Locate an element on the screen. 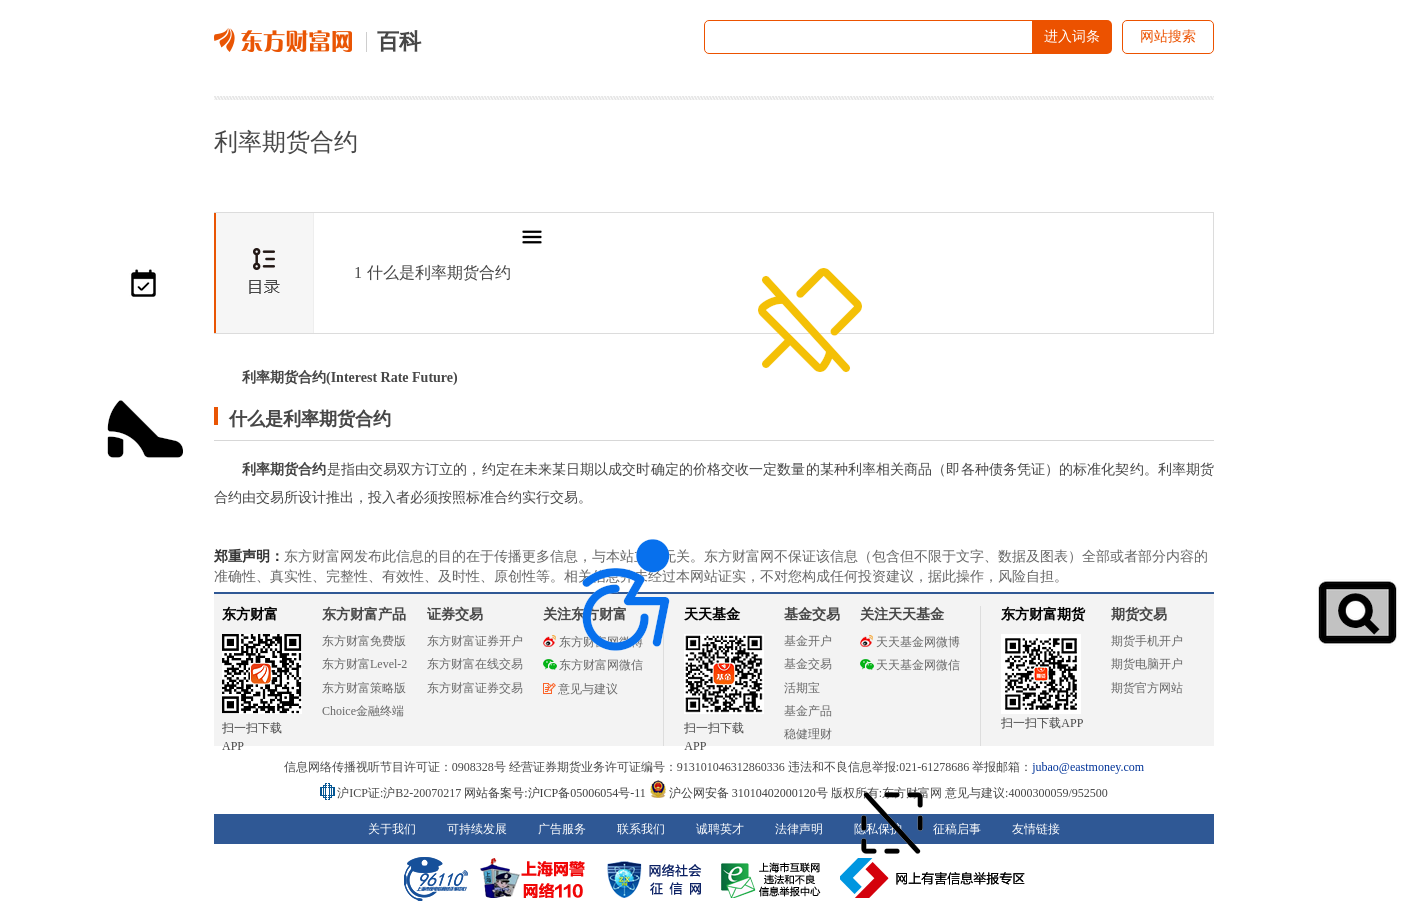 The width and height of the screenshot is (1428, 913). disable selection mode is located at coordinates (892, 823).